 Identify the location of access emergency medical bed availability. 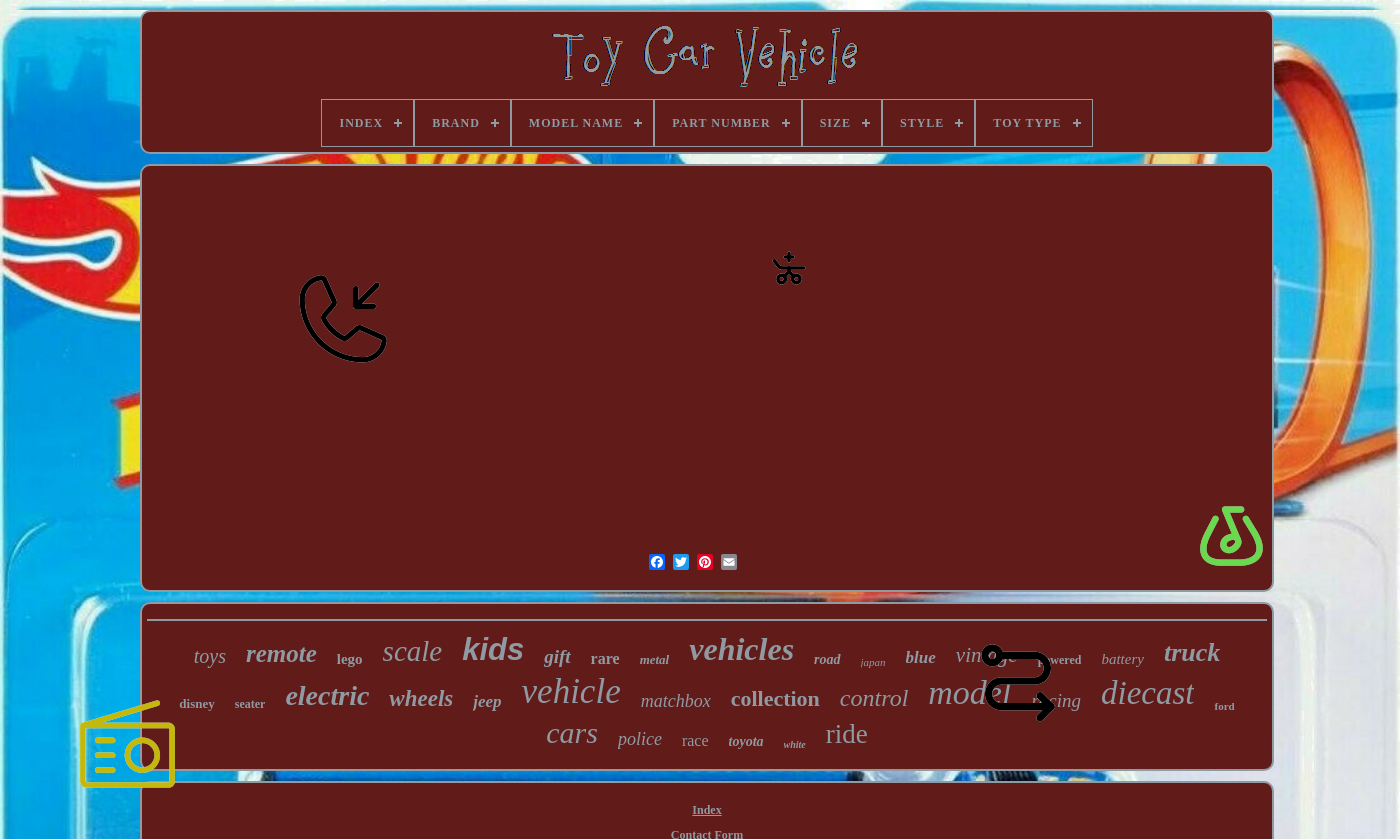
(789, 268).